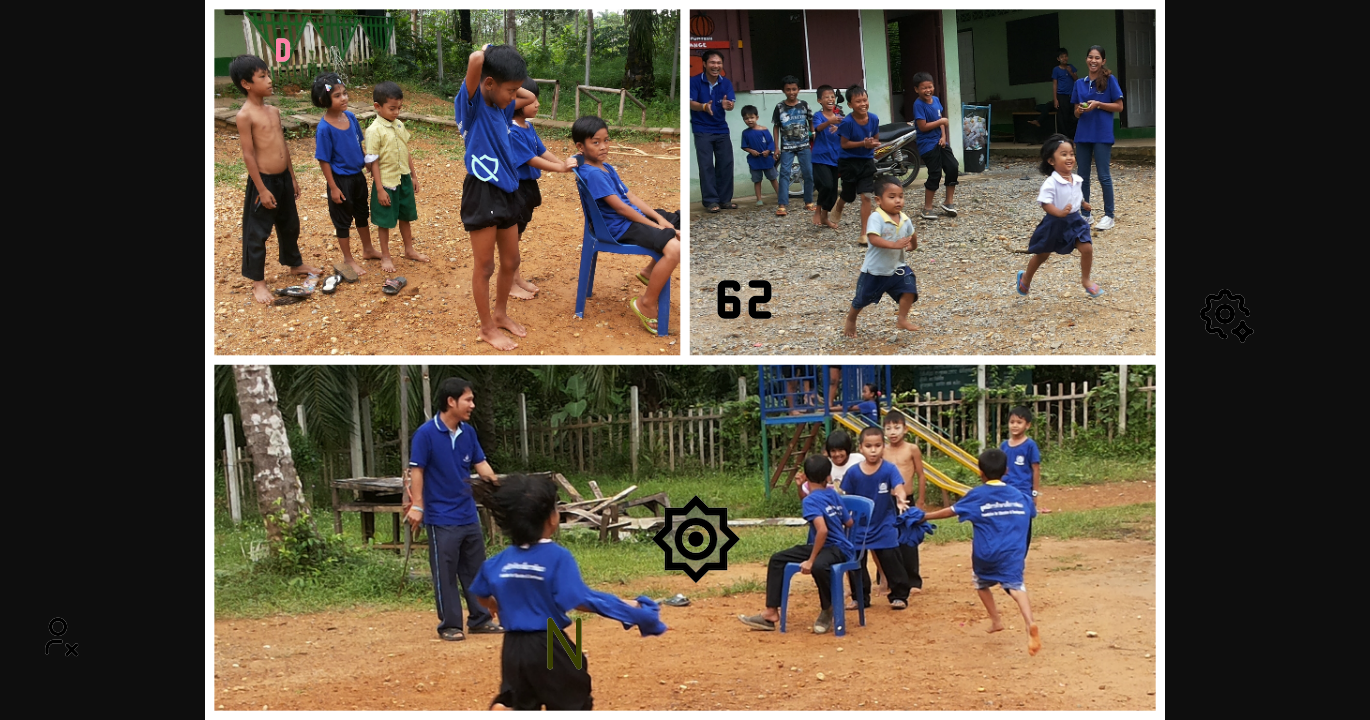 The image size is (1370, 720). Describe the element at coordinates (564, 643) in the screenshot. I see `indicates an item or option starting with the letter N` at that location.